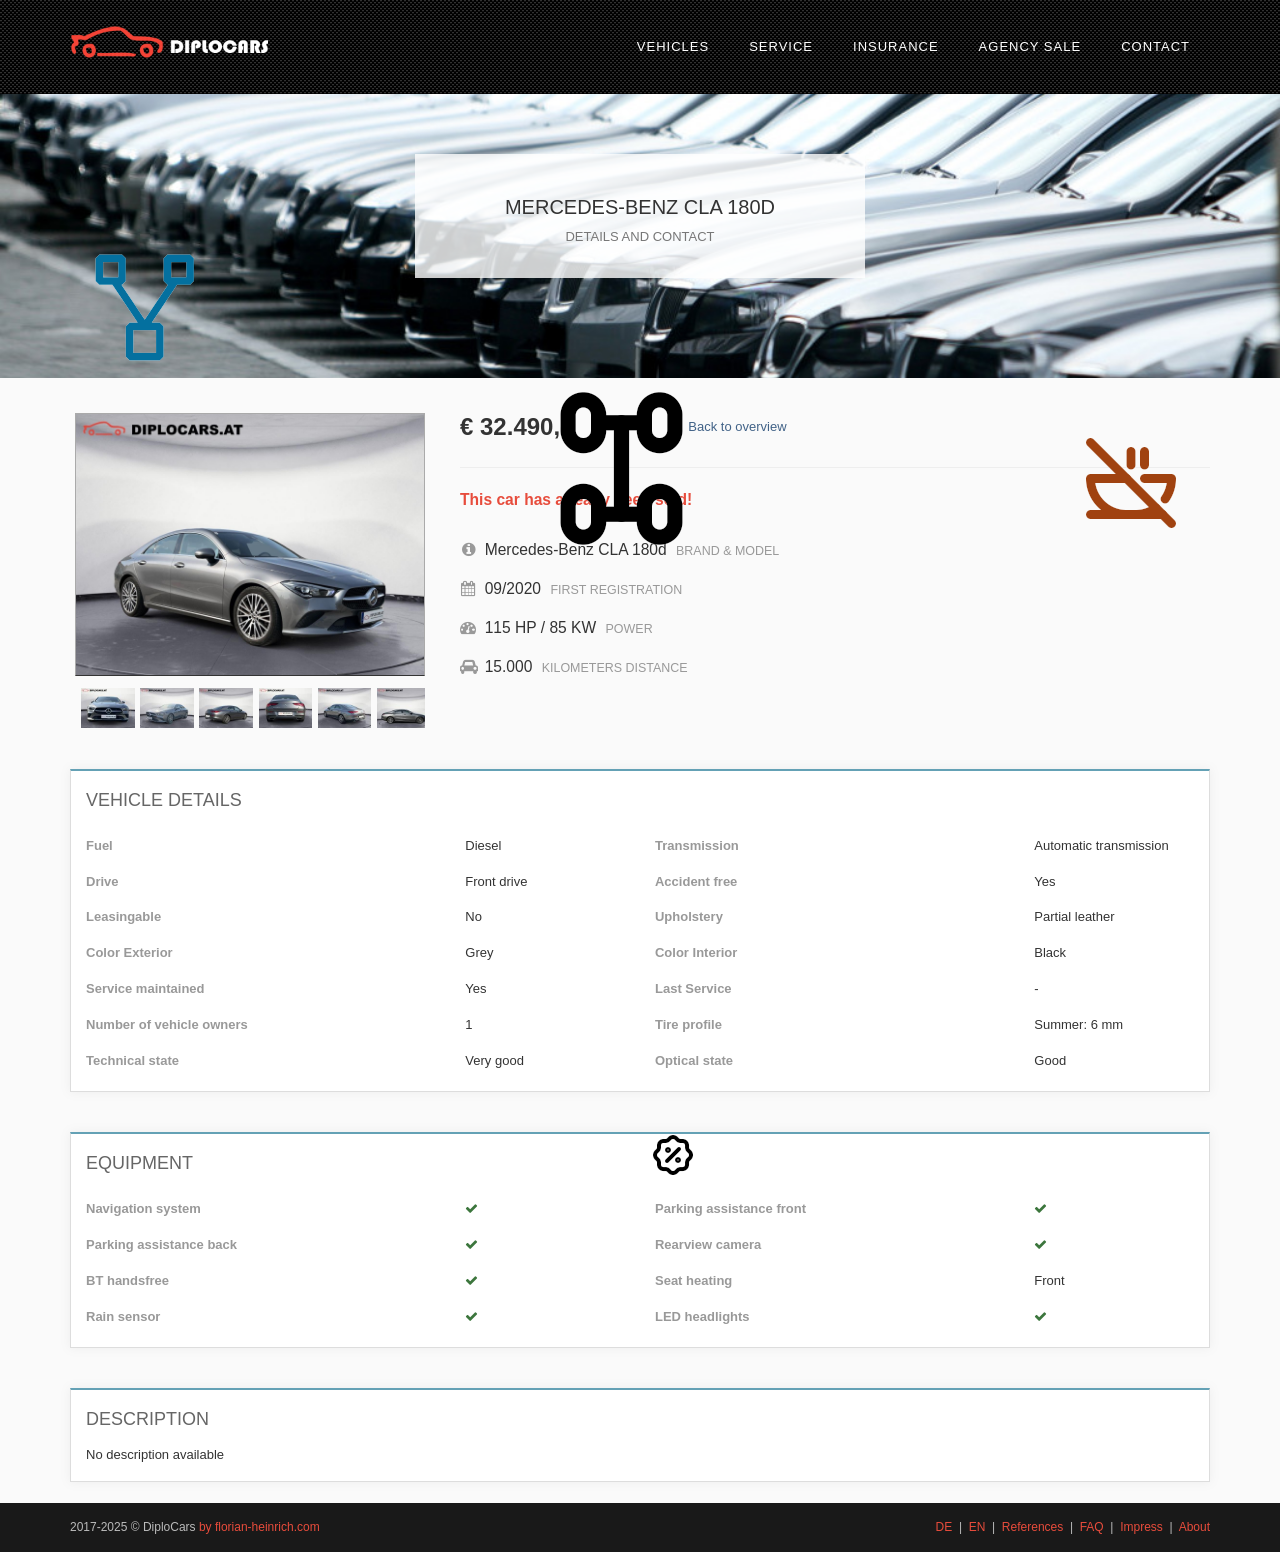 This screenshot has width=1280, height=1552. Describe the element at coordinates (621, 468) in the screenshot. I see `select 4WD or all-wheel drive mode` at that location.